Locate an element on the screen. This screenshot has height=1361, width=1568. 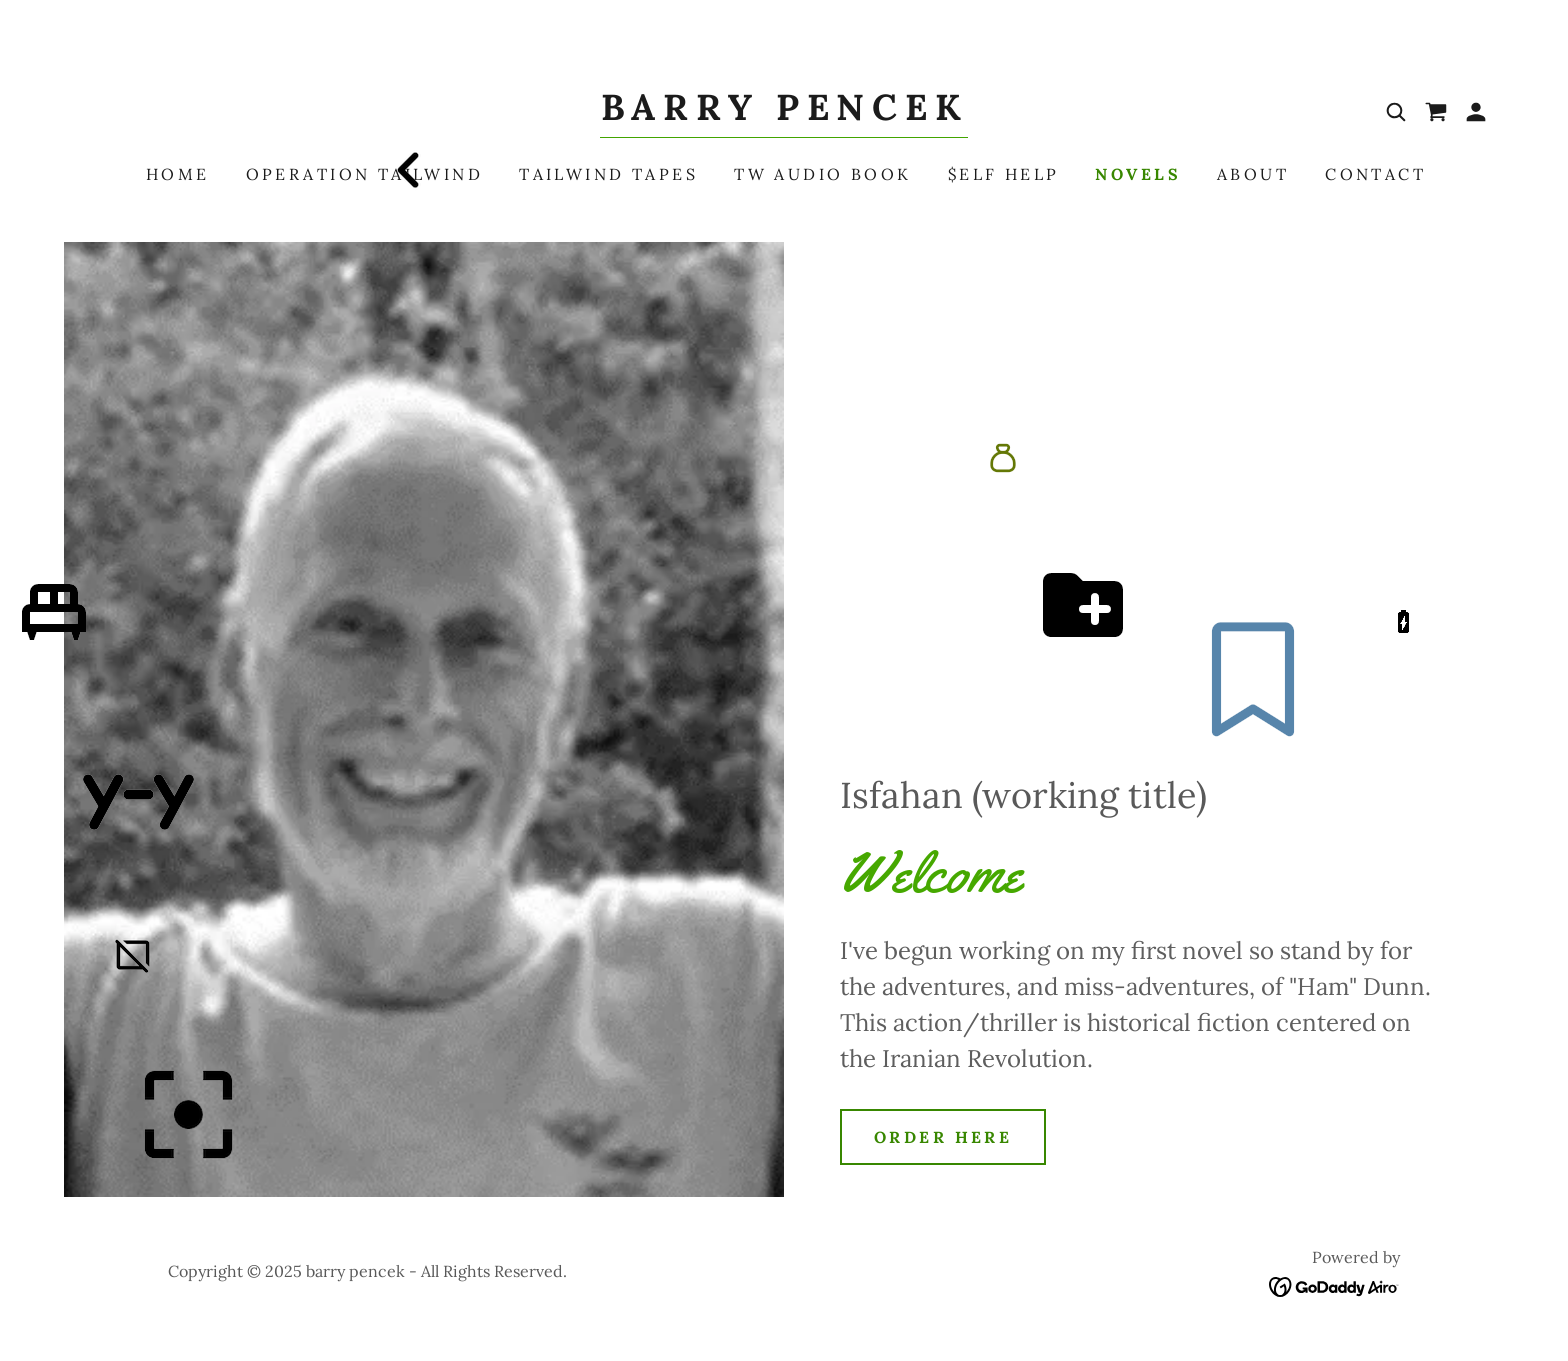
view single room accommodation options is located at coordinates (54, 612).